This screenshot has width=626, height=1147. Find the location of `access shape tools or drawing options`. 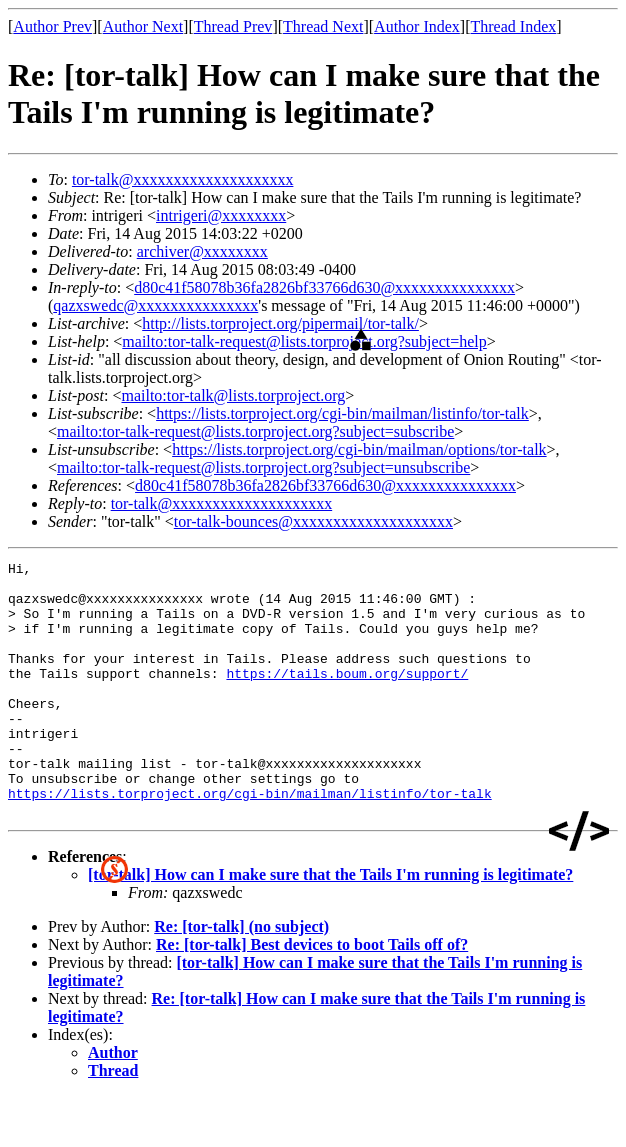

access shape tools or drawing options is located at coordinates (361, 340).